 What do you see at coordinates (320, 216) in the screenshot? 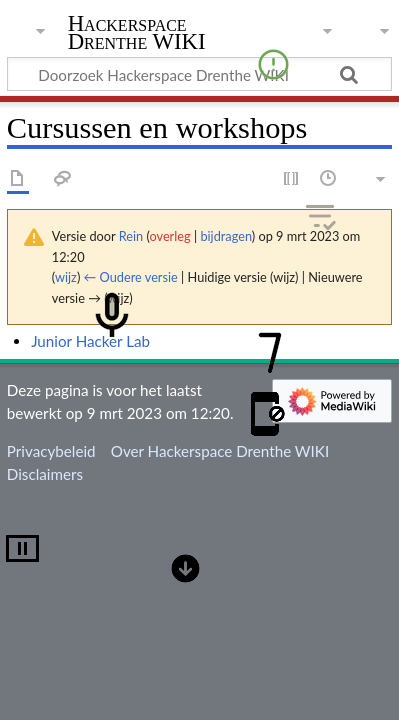
I see `filter applied successfully` at bounding box center [320, 216].